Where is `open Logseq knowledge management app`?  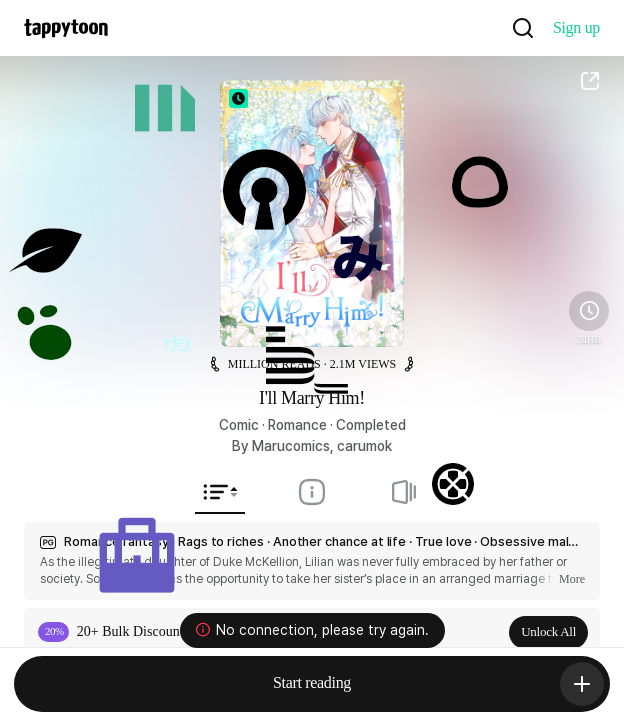 open Logseq knowledge management app is located at coordinates (44, 332).